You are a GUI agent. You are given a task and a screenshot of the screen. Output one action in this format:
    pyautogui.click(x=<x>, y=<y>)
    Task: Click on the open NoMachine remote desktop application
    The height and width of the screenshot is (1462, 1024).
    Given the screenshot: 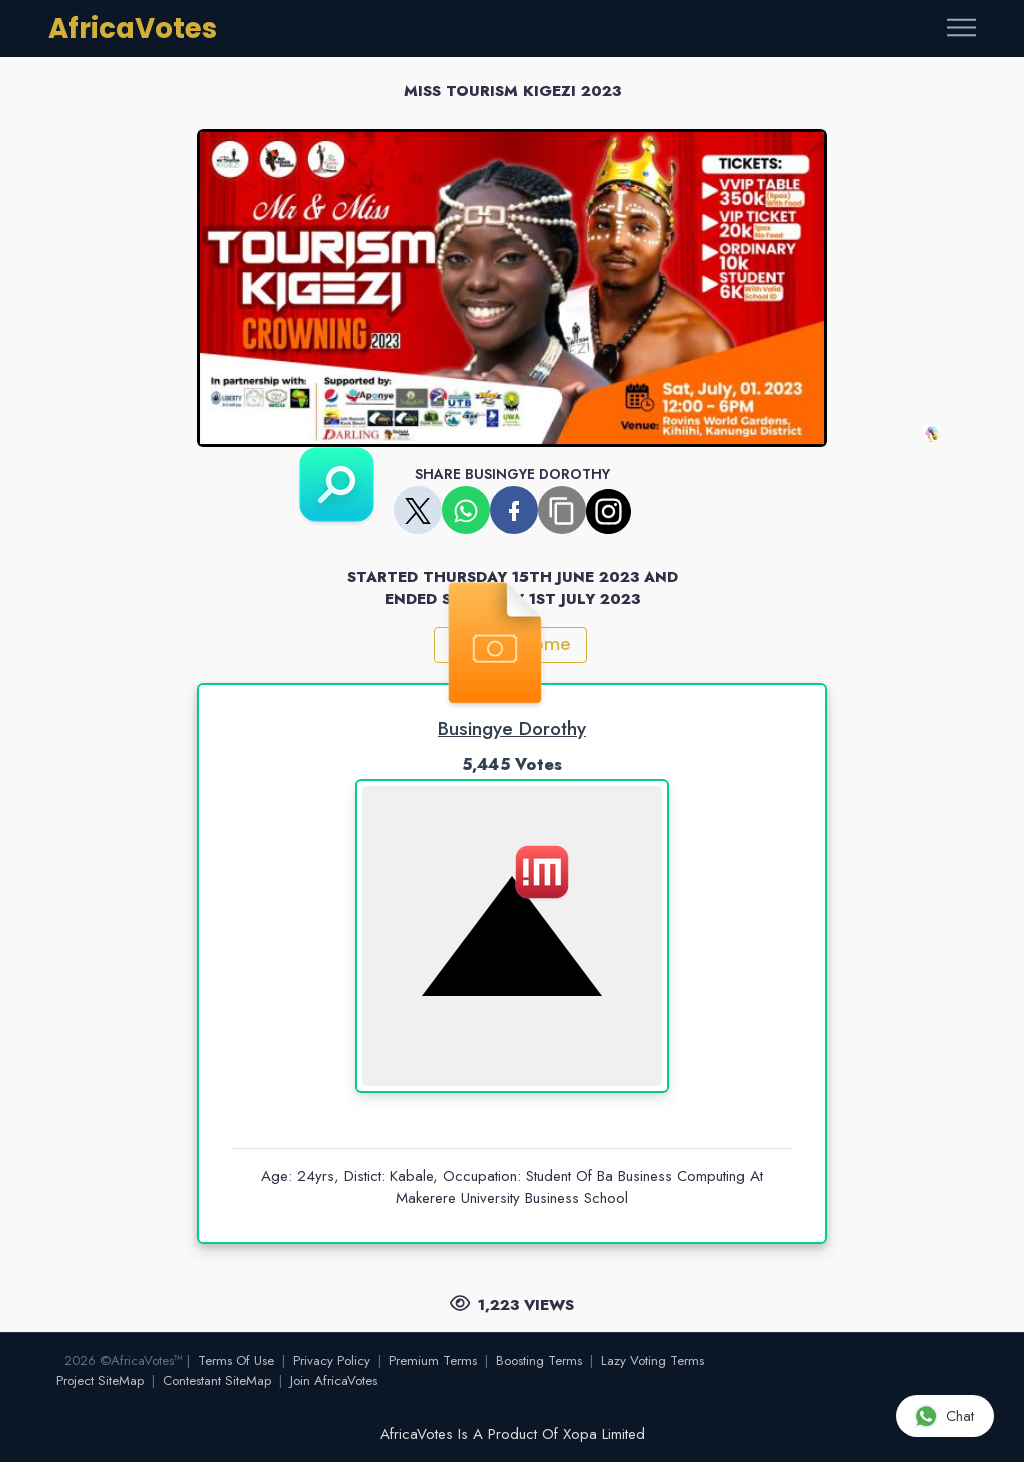 What is the action you would take?
    pyautogui.click(x=542, y=872)
    